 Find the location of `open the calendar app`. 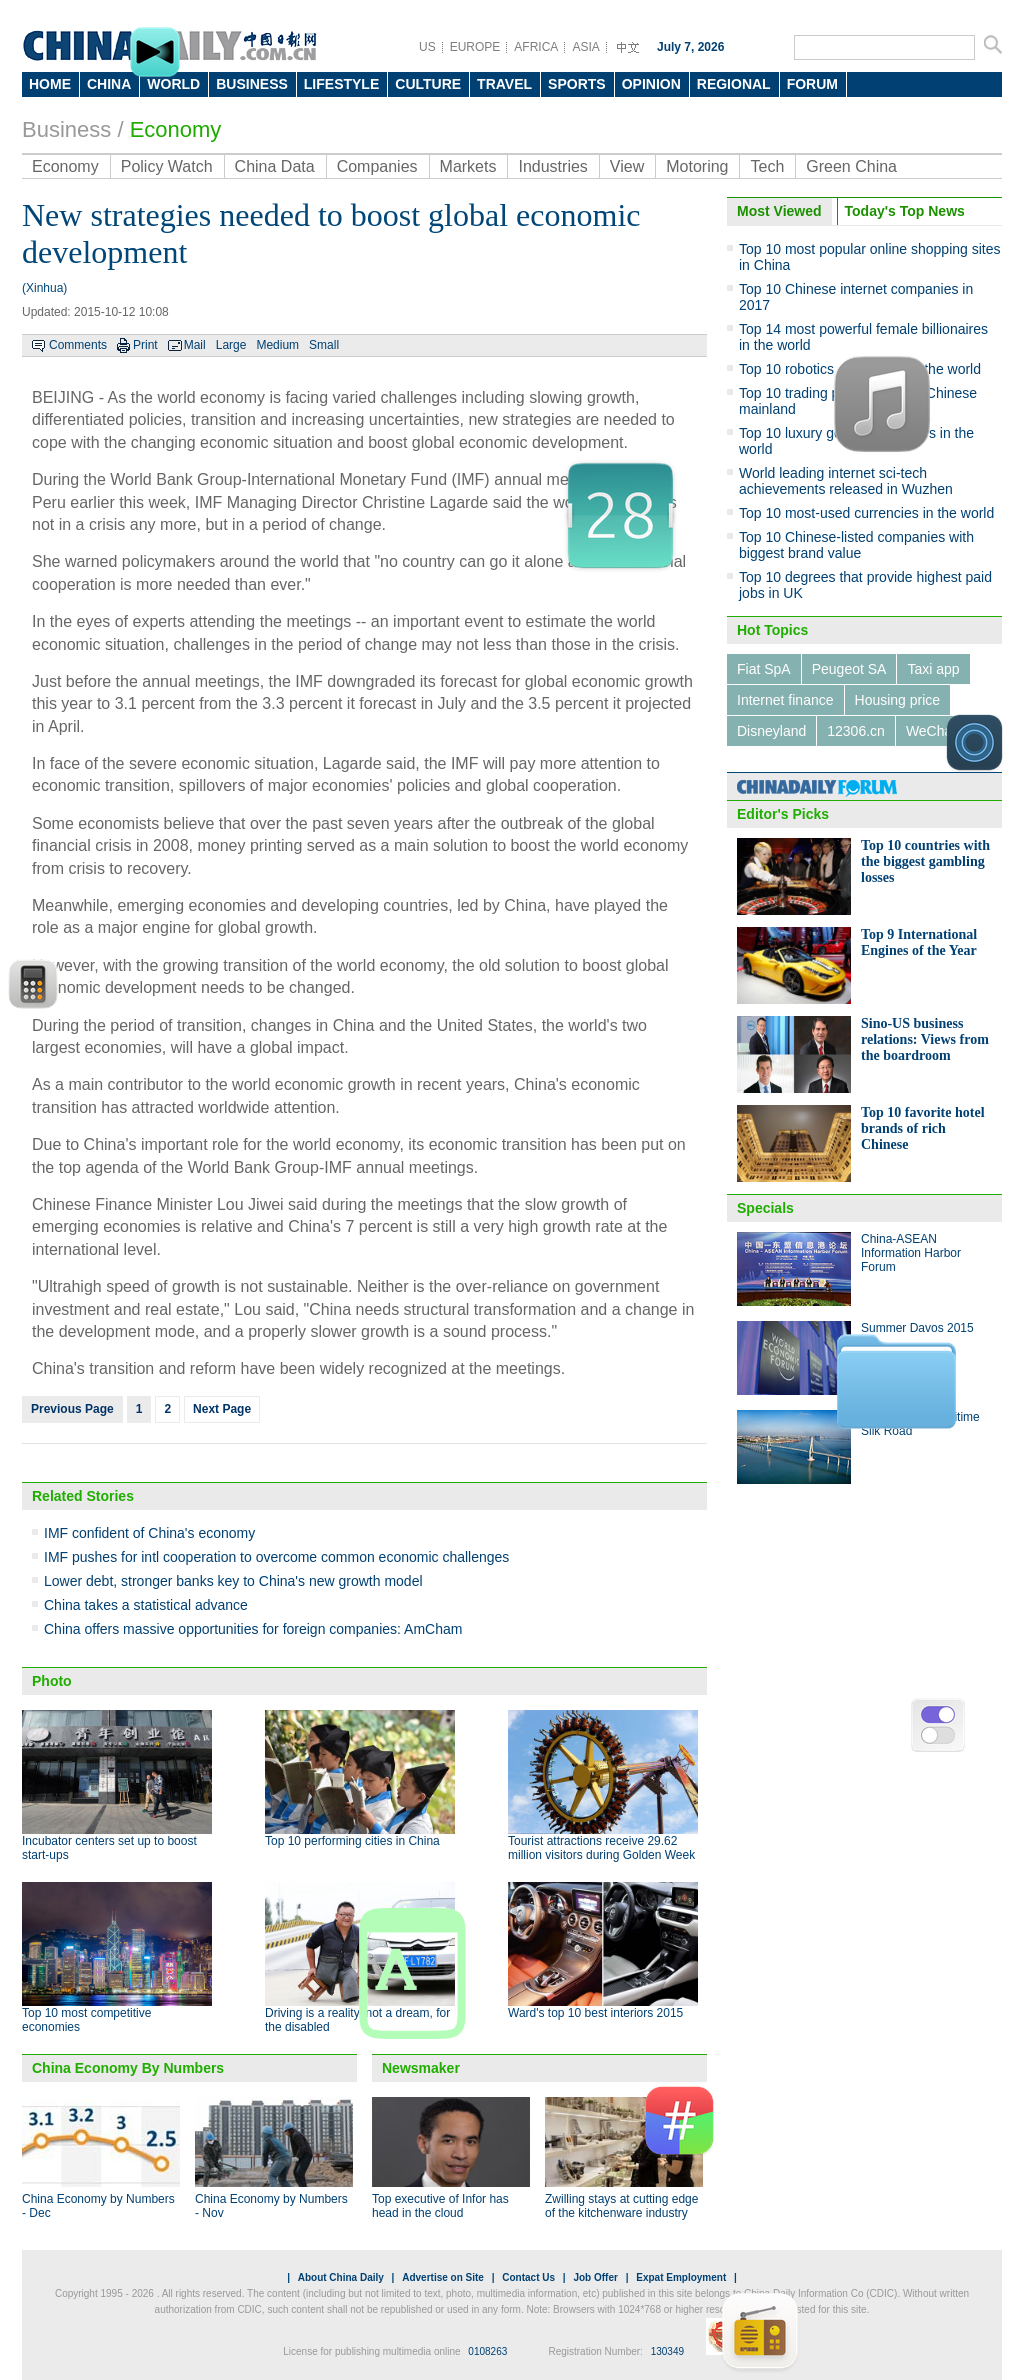

open the calendar app is located at coordinates (620, 515).